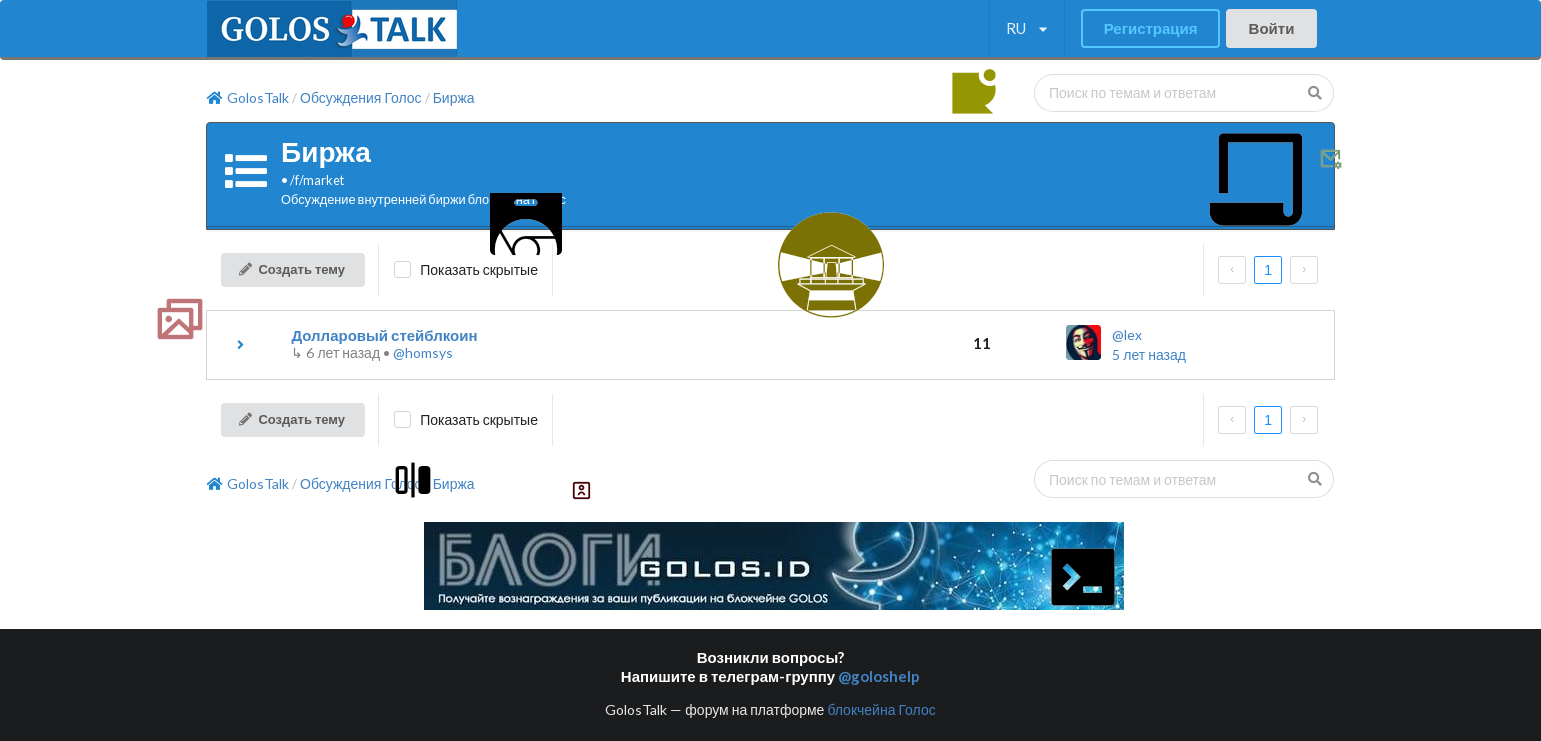  I want to click on flip image horizontally, so click(413, 480).